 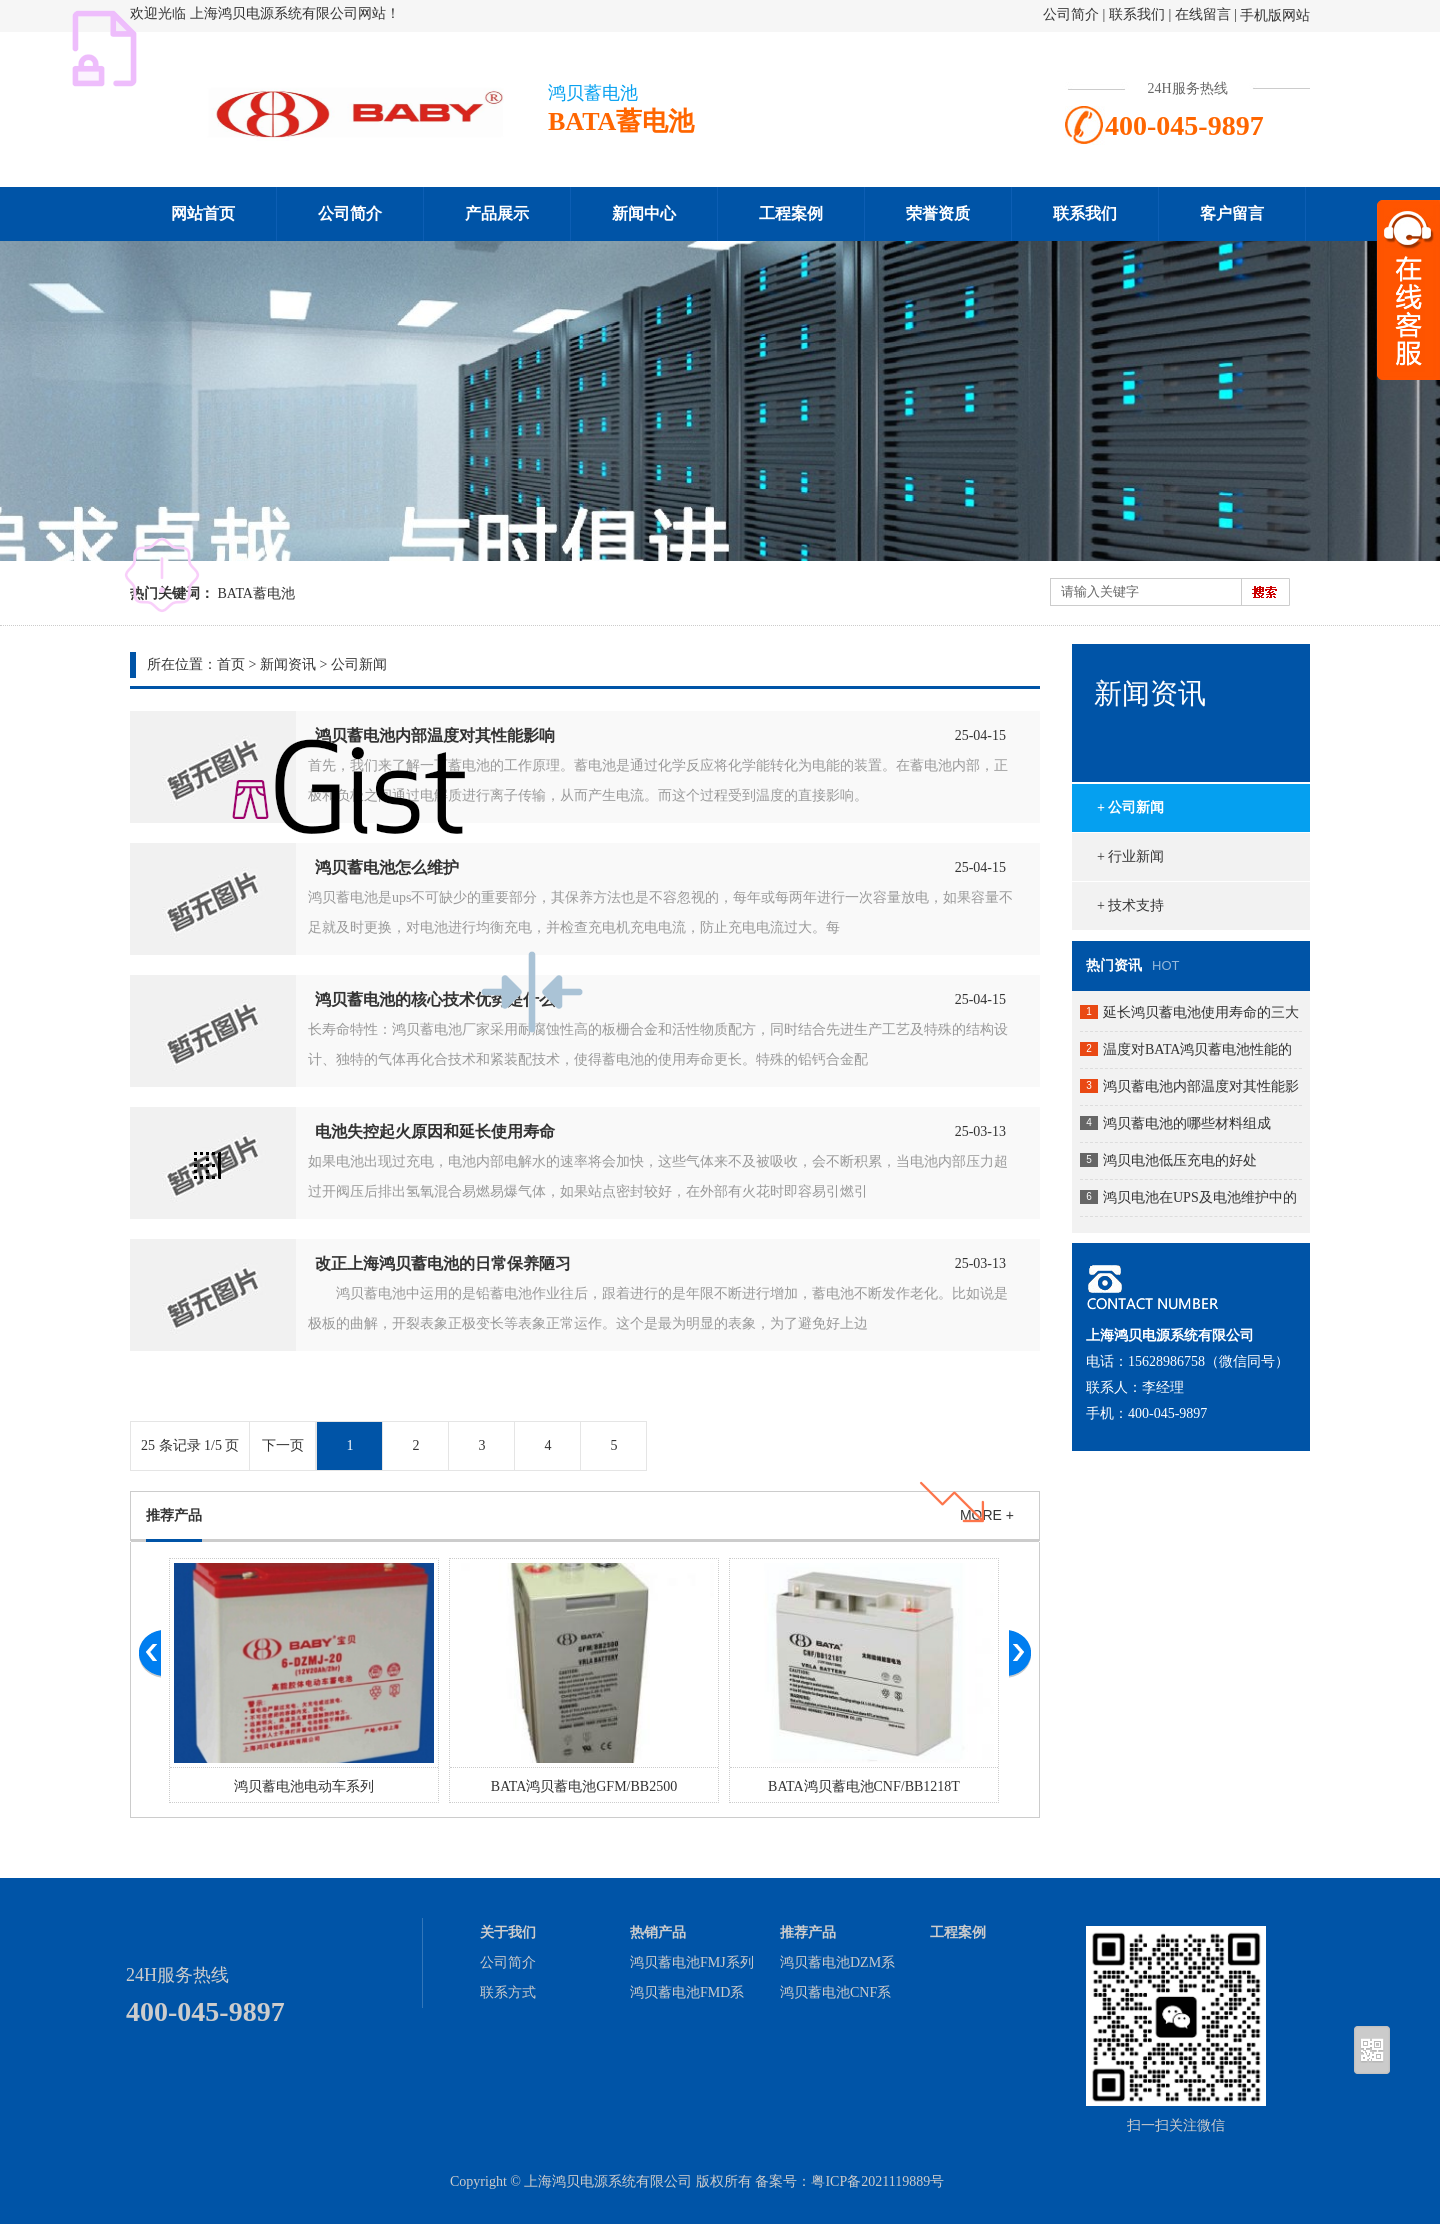 What do you see at coordinates (952, 1502) in the screenshot?
I see `indicates a downward trend or decline in data` at bounding box center [952, 1502].